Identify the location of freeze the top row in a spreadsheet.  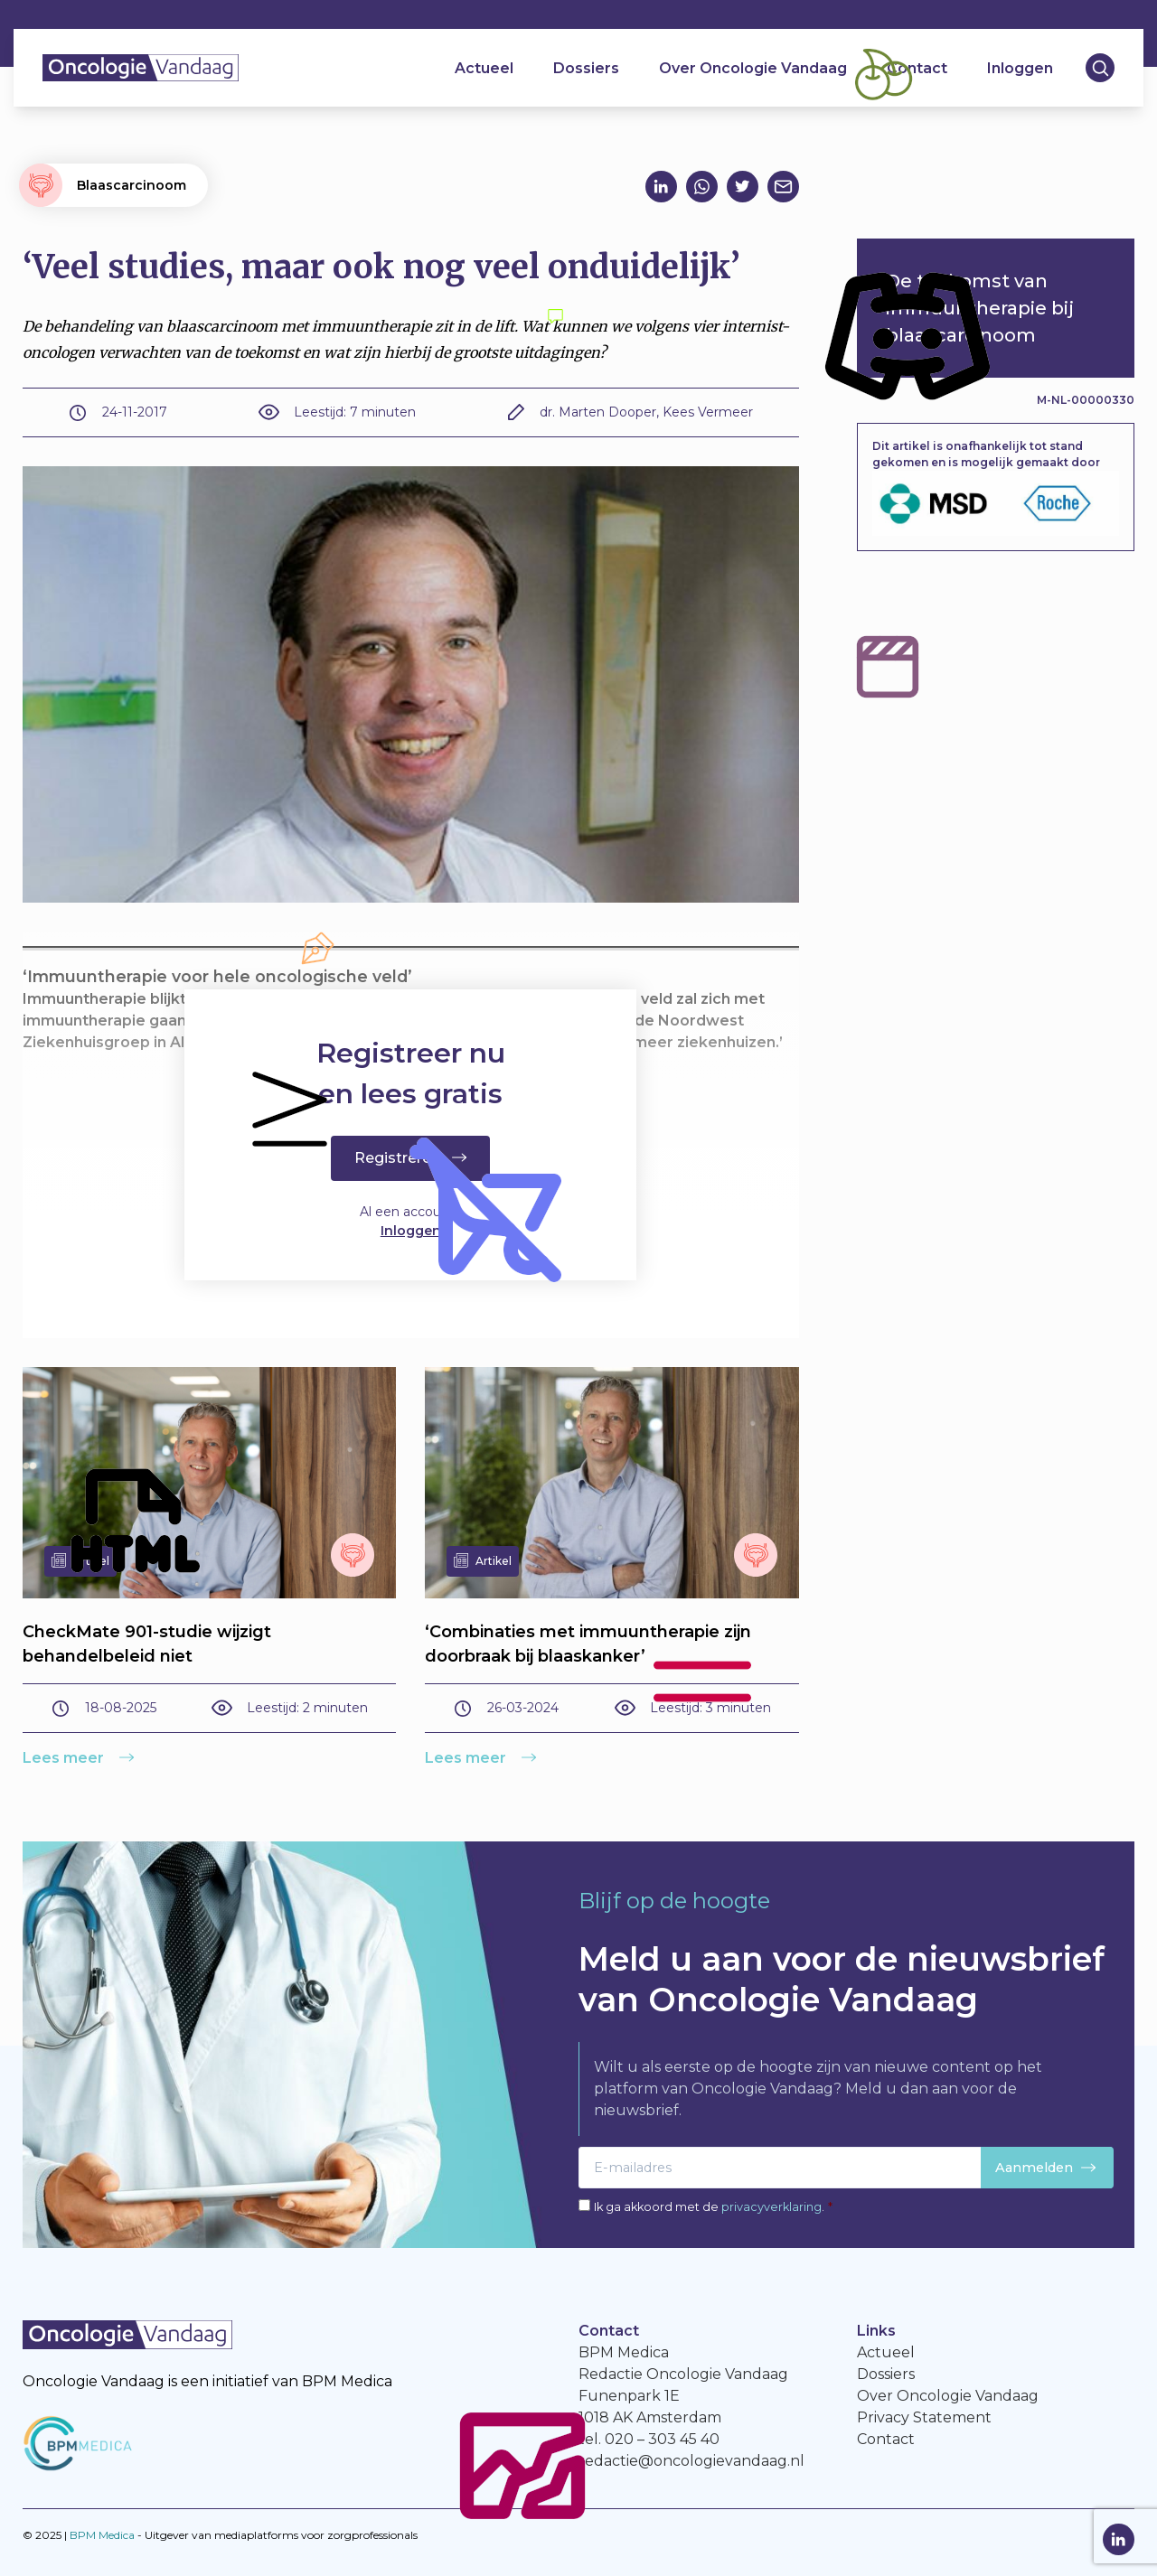
(888, 667).